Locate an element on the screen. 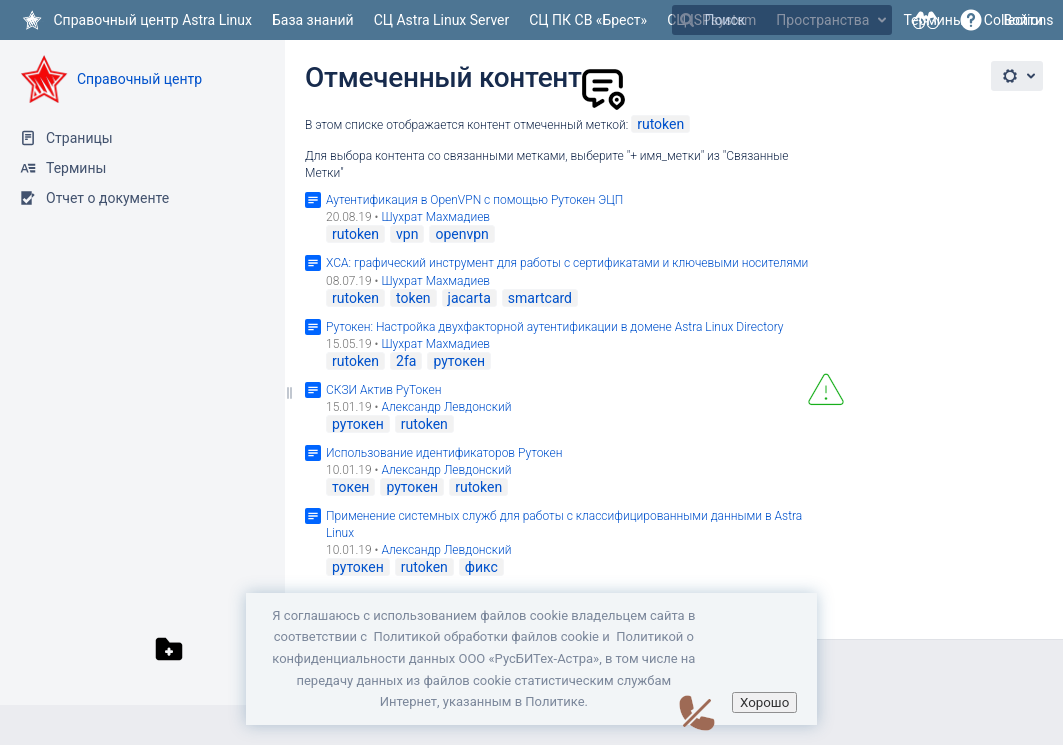  pin a message to a specific location is located at coordinates (602, 87).